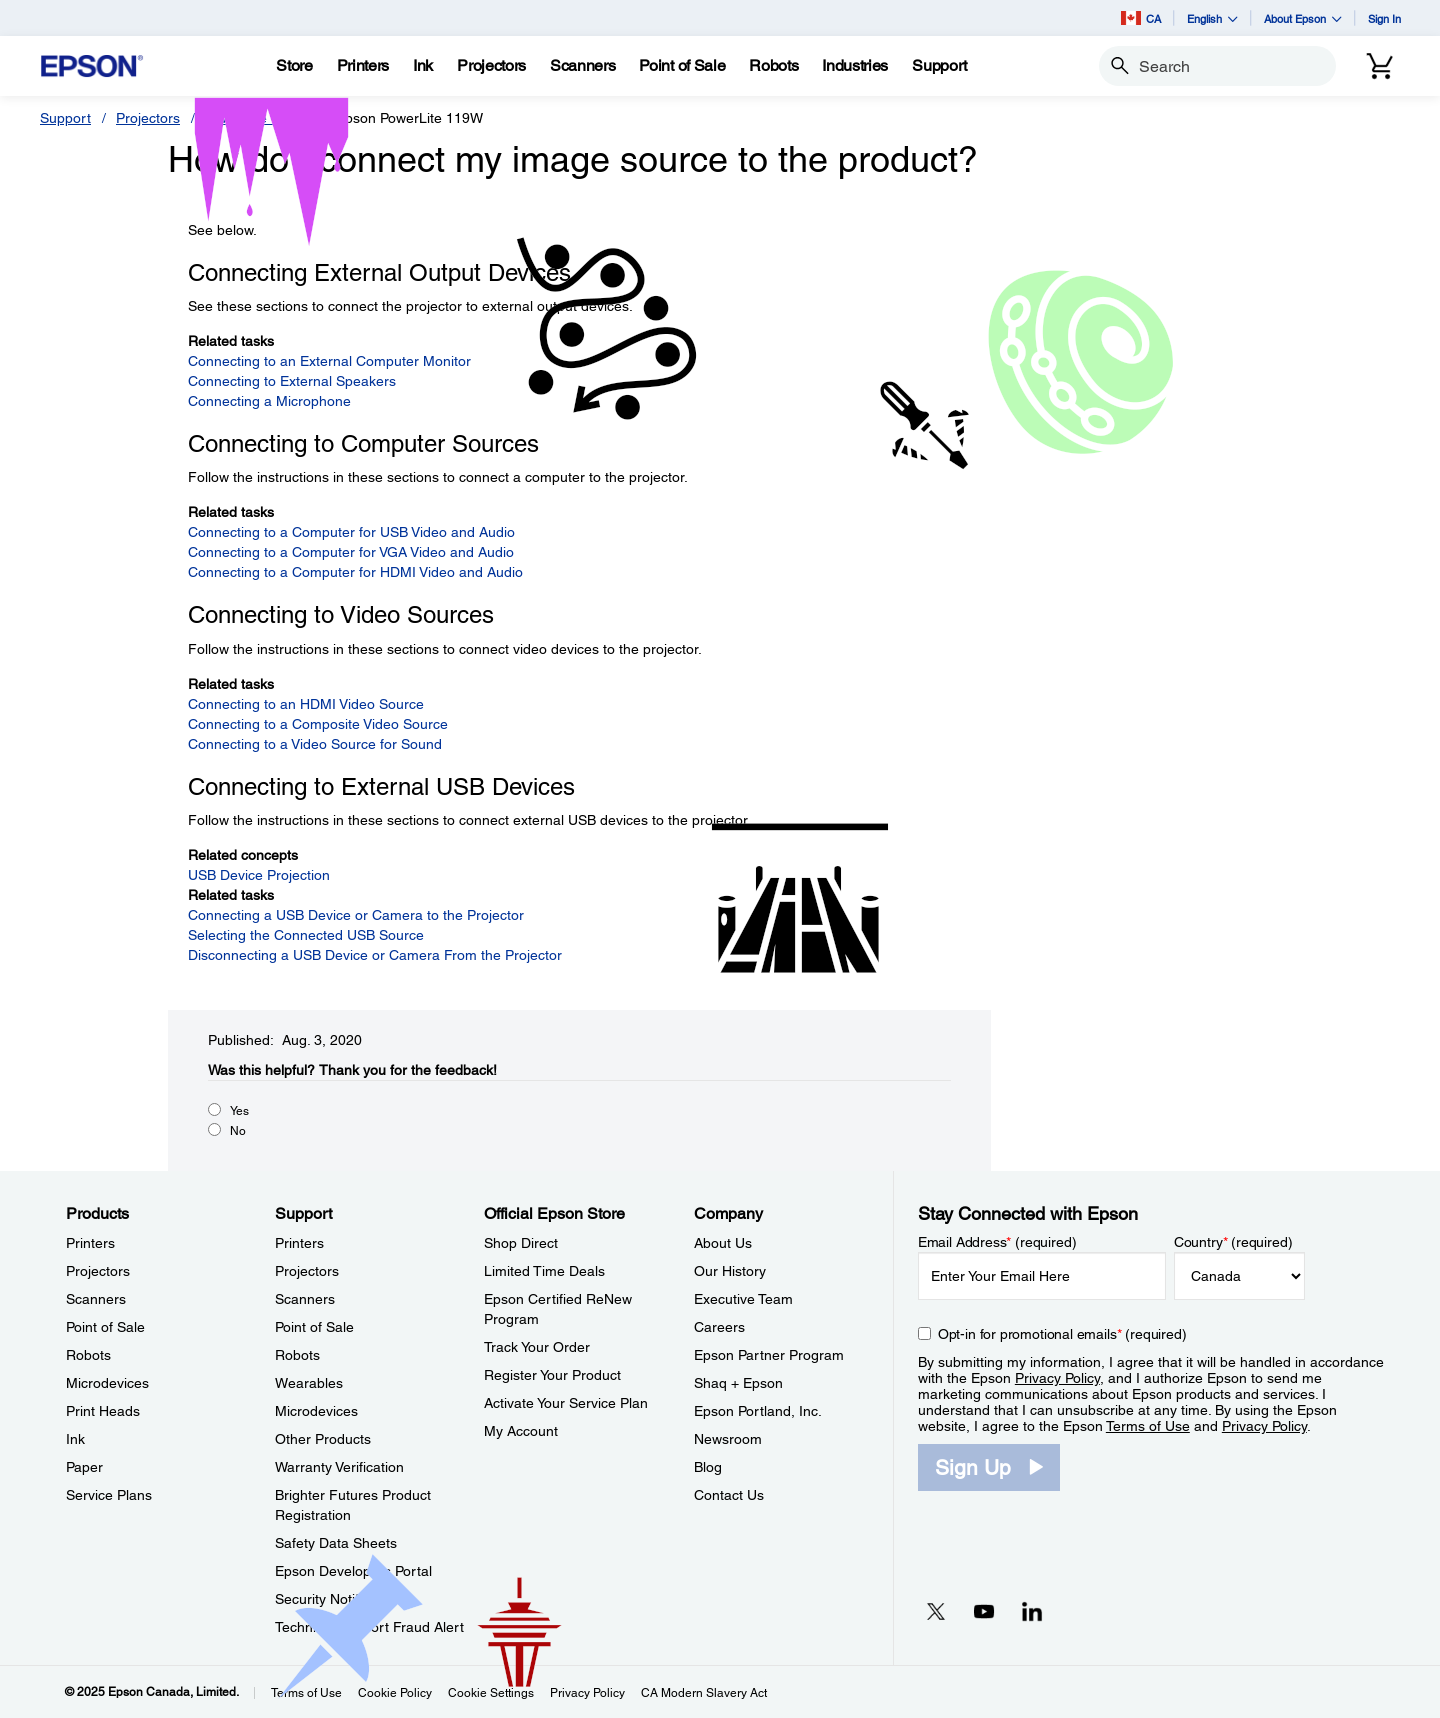 The height and width of the screenshot is (1718, 1440). Describe the element at coordinates (925, 426) in the screenshot. I see `access tools or settings` at that location.